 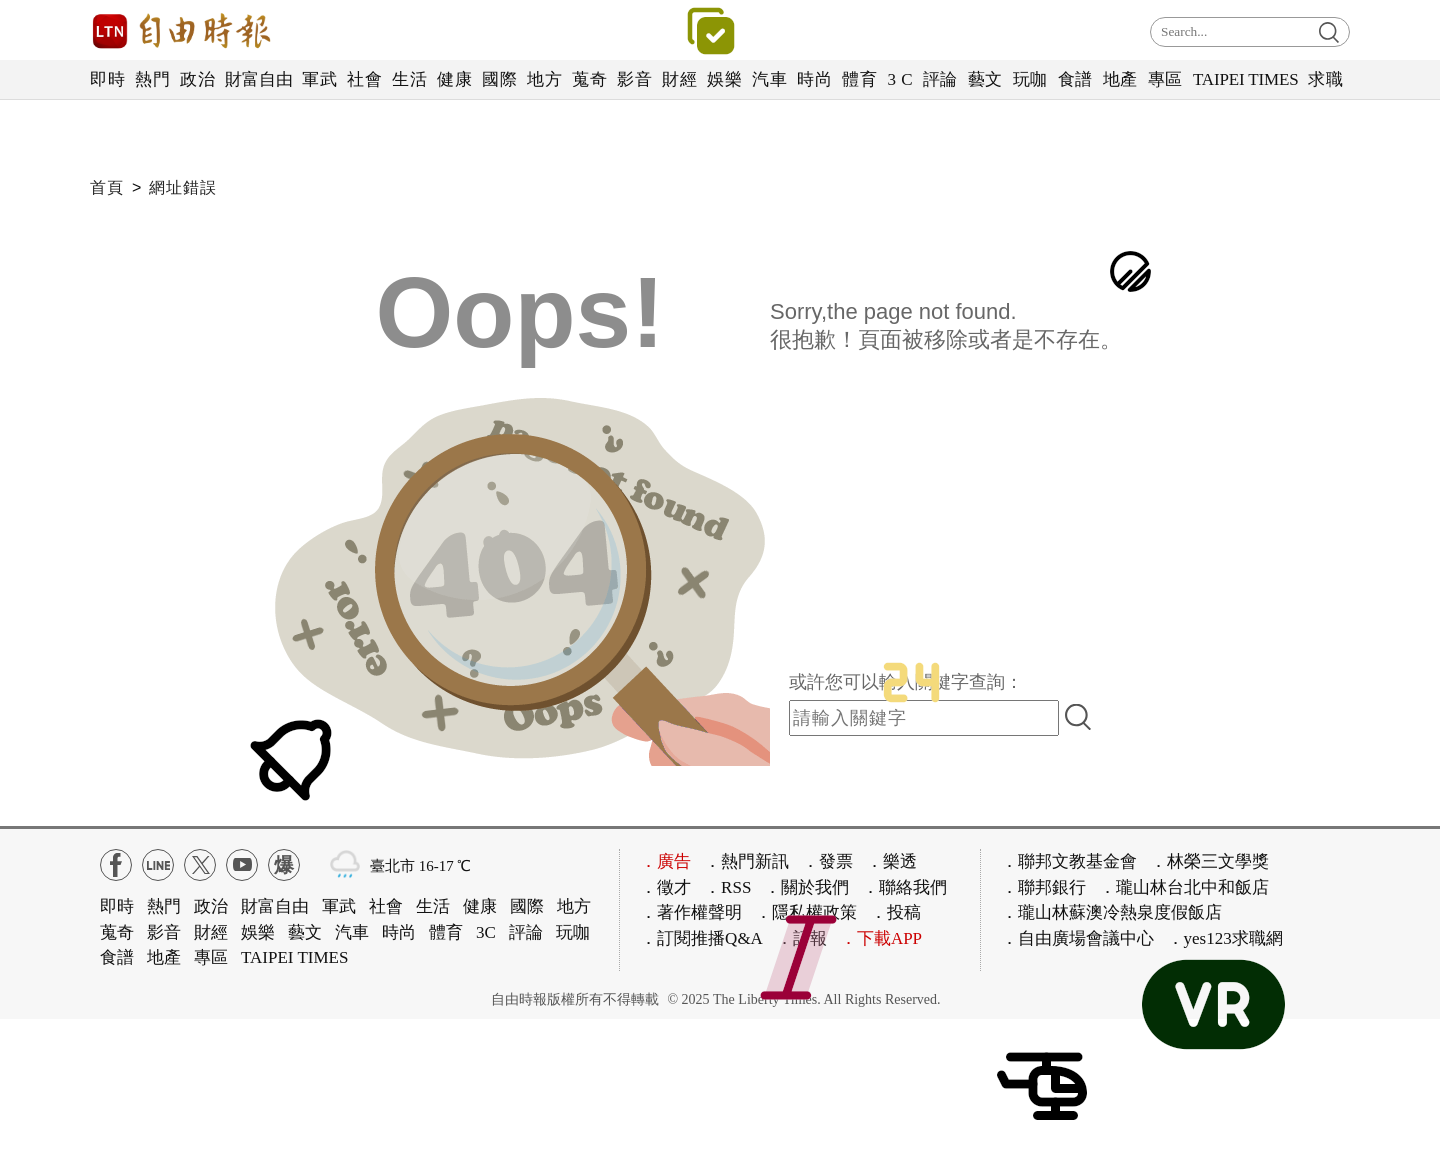 I want to click on planetscale database platform logo, so click(x=1130, y=271).